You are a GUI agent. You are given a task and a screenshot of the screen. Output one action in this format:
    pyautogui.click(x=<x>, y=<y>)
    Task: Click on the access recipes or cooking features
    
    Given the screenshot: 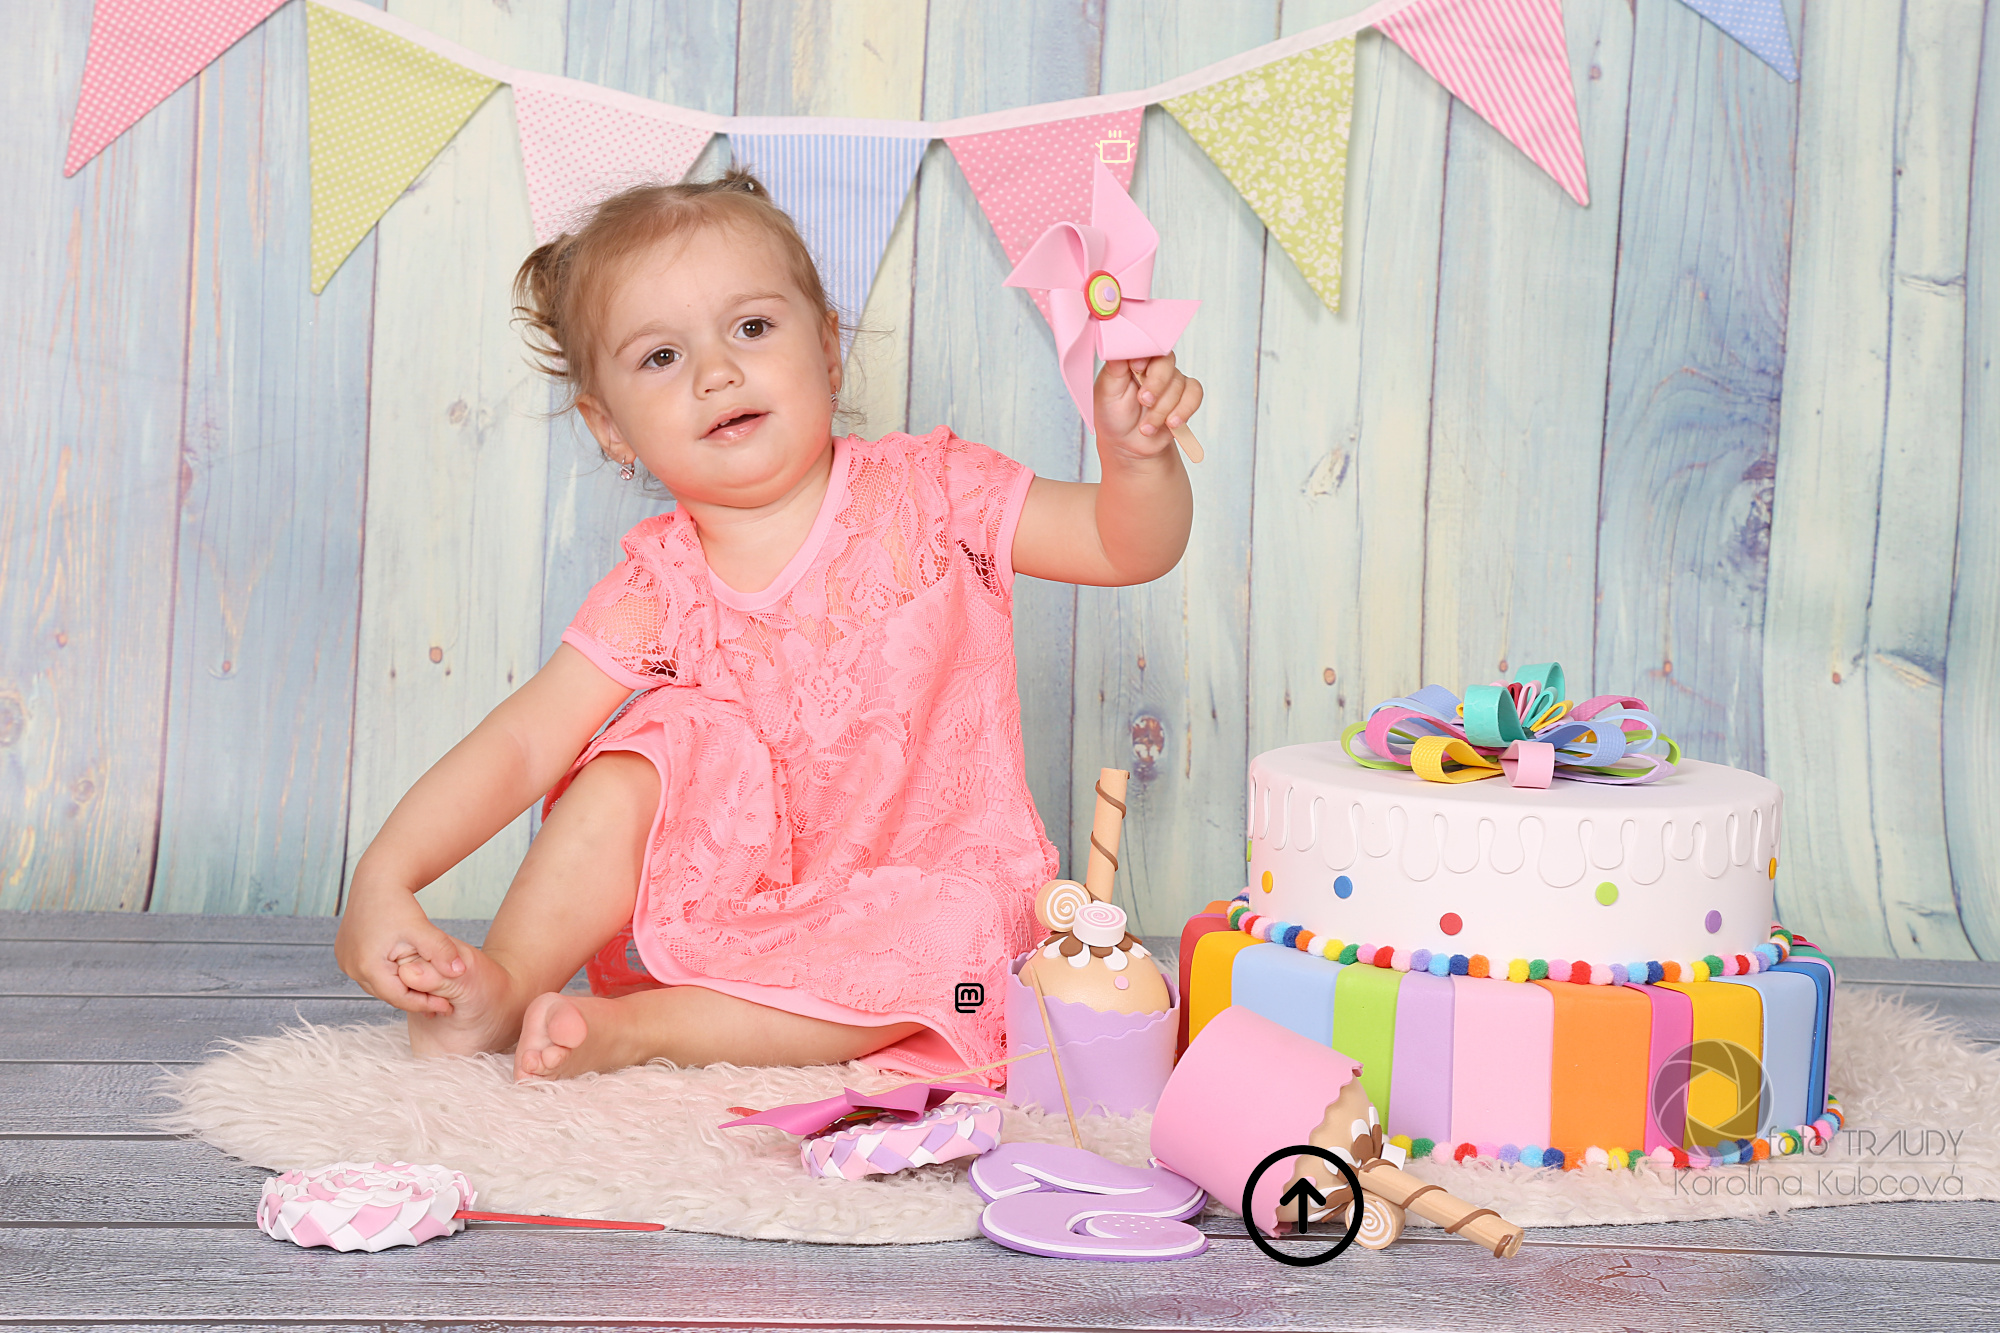 What is the action you would take?
    pyautogui.click(x=1115, y=149)
    